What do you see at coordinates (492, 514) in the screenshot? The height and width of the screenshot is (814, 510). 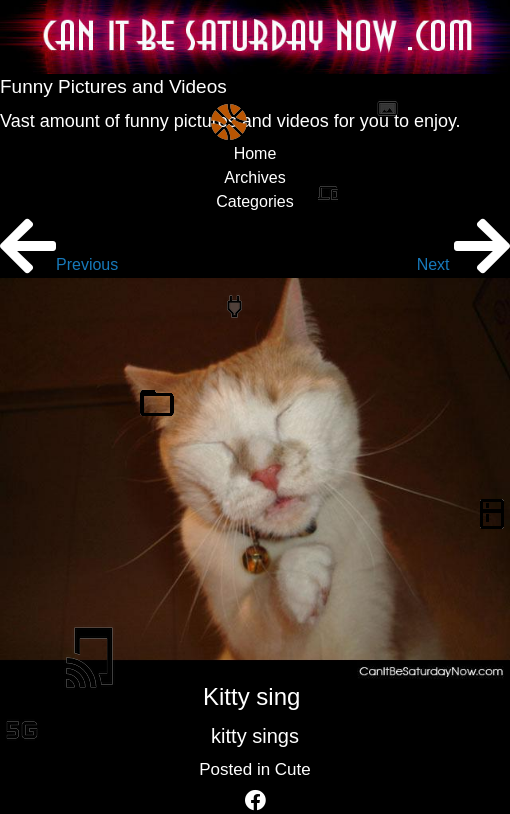 I see `access kitchen appliances or settings` at bounding box center [492, 514].